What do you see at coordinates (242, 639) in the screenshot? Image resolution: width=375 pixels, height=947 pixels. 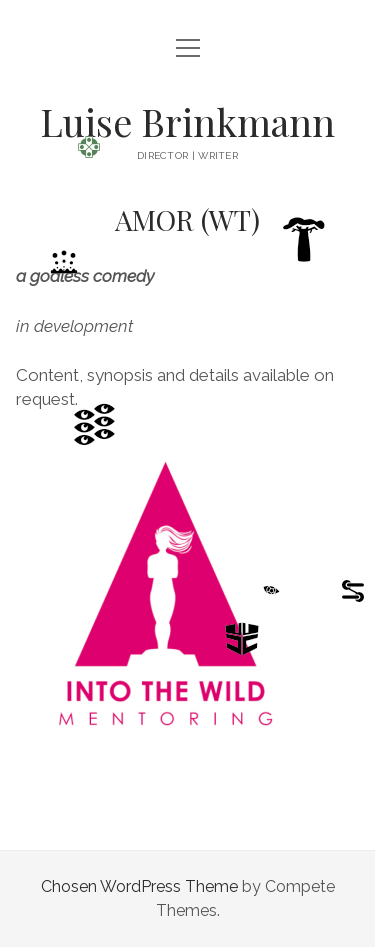 I see `abstract game logo or brand icon` at bounding box center [242, 639].